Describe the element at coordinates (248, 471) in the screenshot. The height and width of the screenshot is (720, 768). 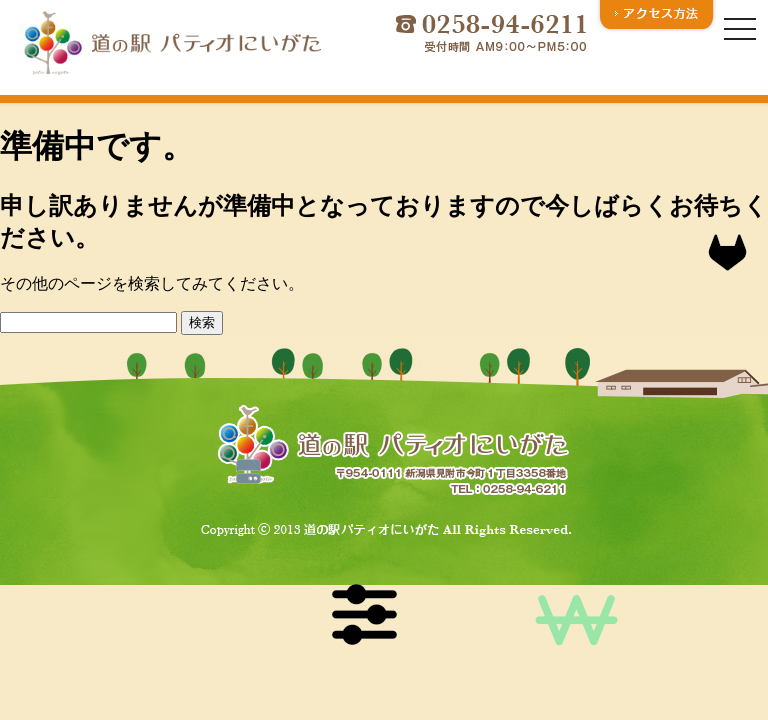
I see `access storage or hard drive settings` at that location.